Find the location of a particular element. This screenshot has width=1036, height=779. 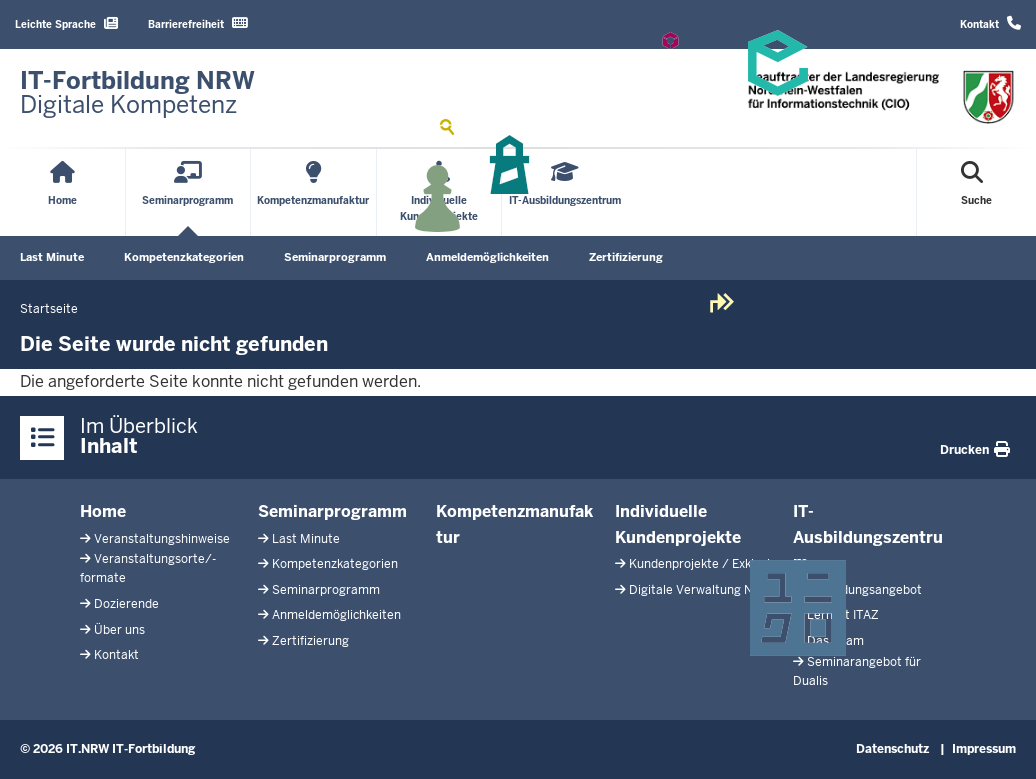

open chess.com app is located at coordinates (437, 198).